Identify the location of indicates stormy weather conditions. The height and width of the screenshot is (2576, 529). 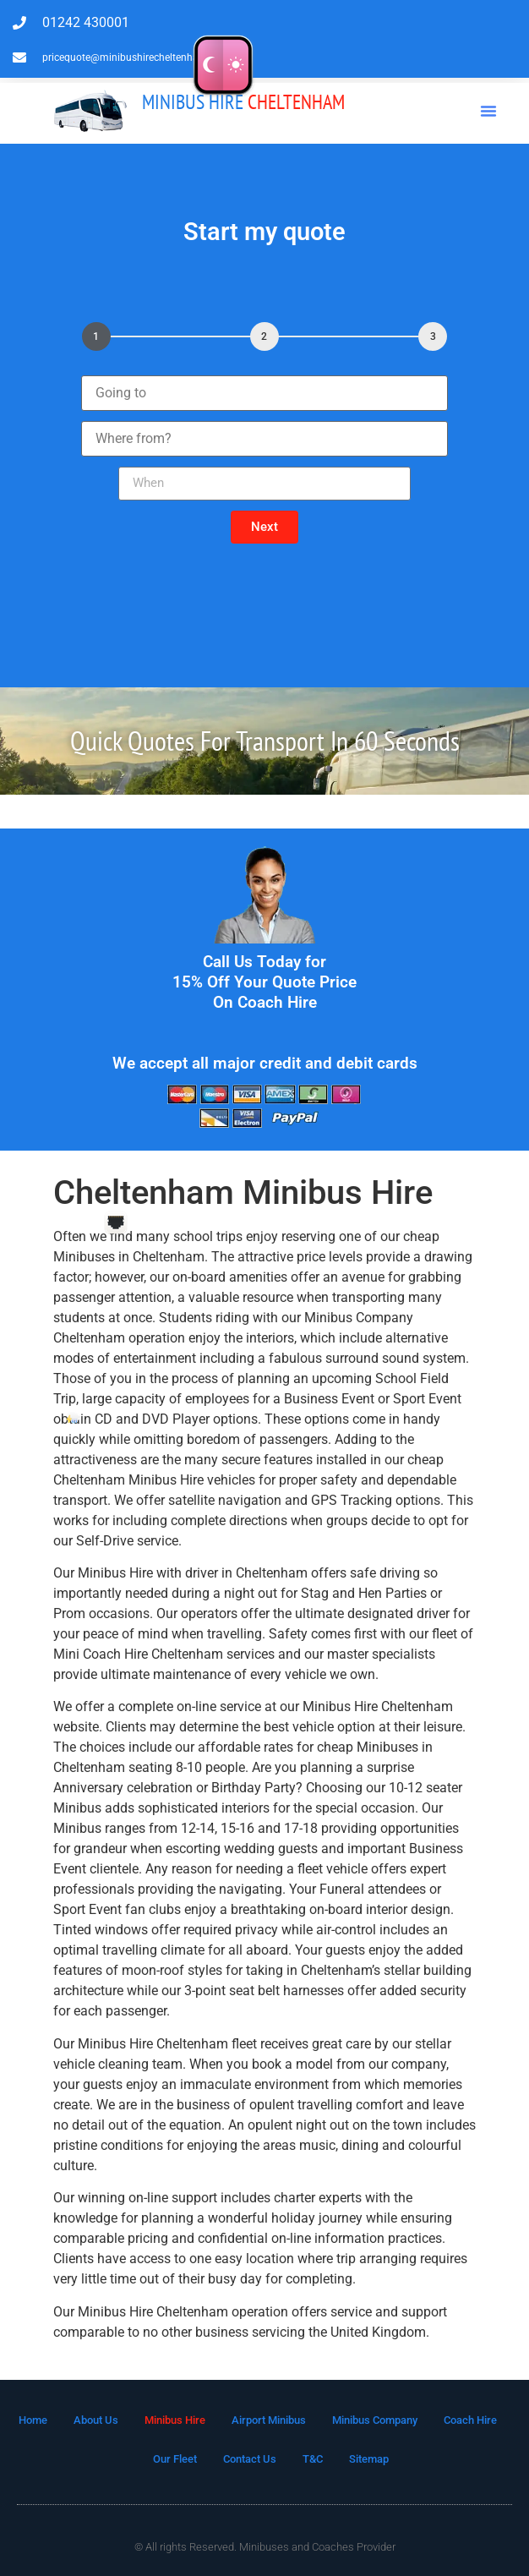
(74, 1417).